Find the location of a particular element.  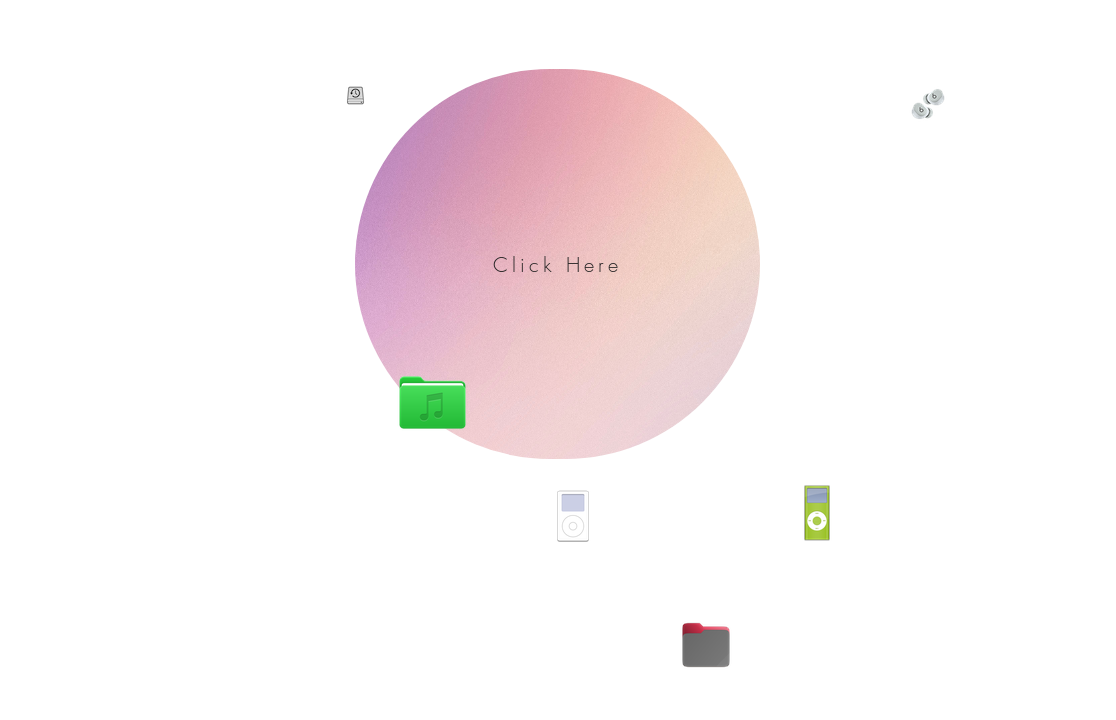

iPod nano device in green color is located at coordinates (817, 513).